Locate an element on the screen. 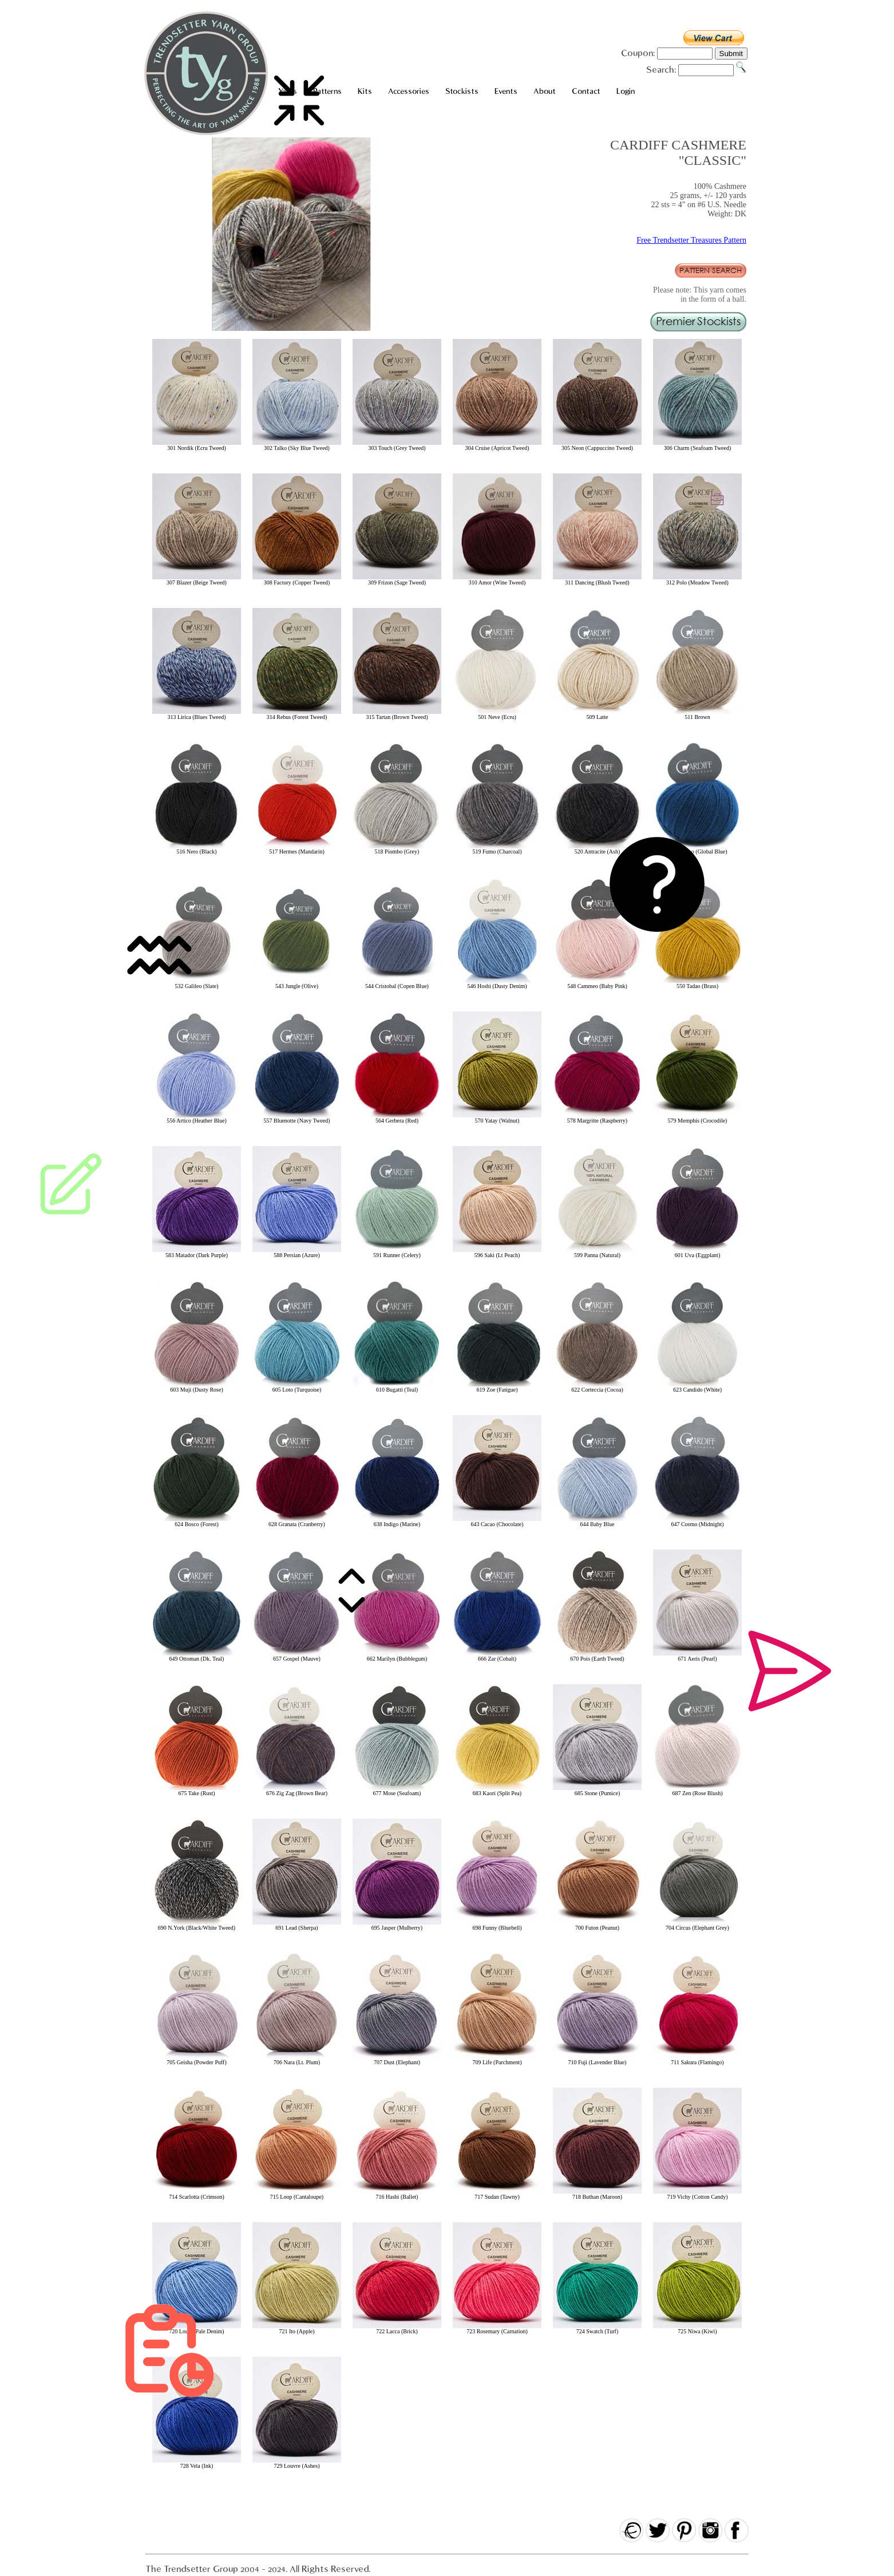 The width and height of the screenshot is (894, 2576). view report status or history is located at coordinates (165, 2348).